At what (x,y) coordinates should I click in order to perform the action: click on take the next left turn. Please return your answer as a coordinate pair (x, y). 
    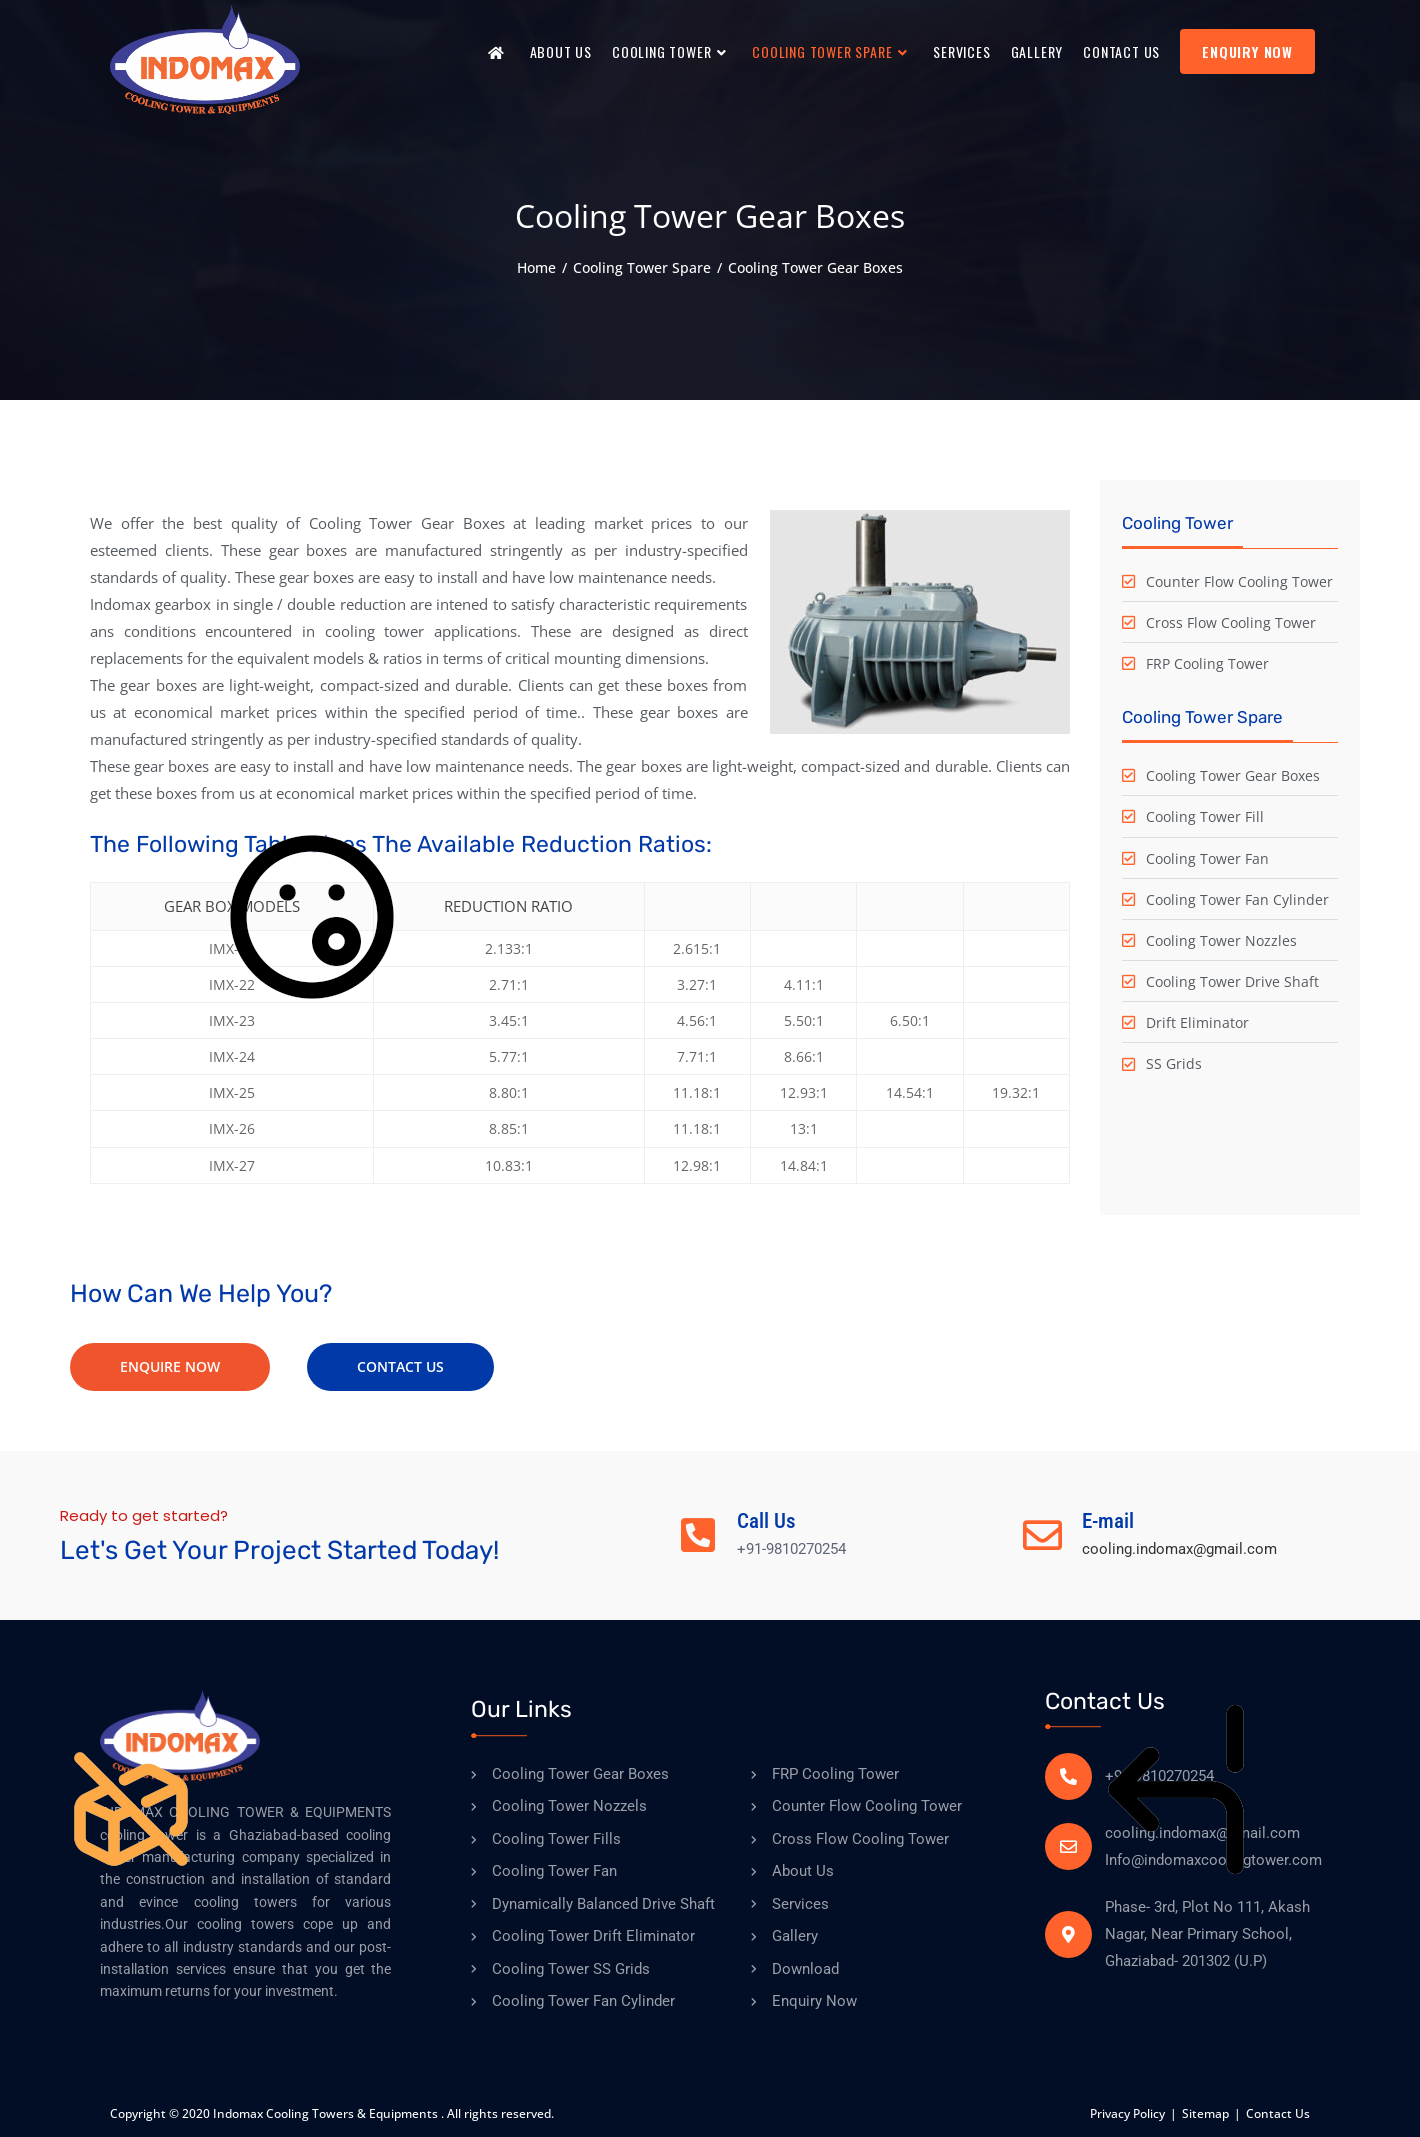
    Looking at the image, I should click on (1184, 1789).